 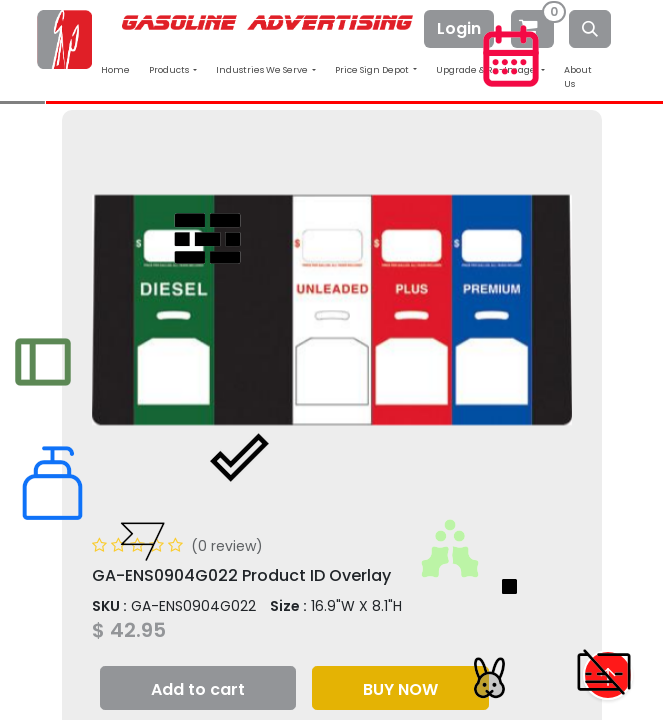 What do you see at coordinates (207, 238) in the screenshot?
I see `access wall or barrier settings` at bounding box center [207, 238].